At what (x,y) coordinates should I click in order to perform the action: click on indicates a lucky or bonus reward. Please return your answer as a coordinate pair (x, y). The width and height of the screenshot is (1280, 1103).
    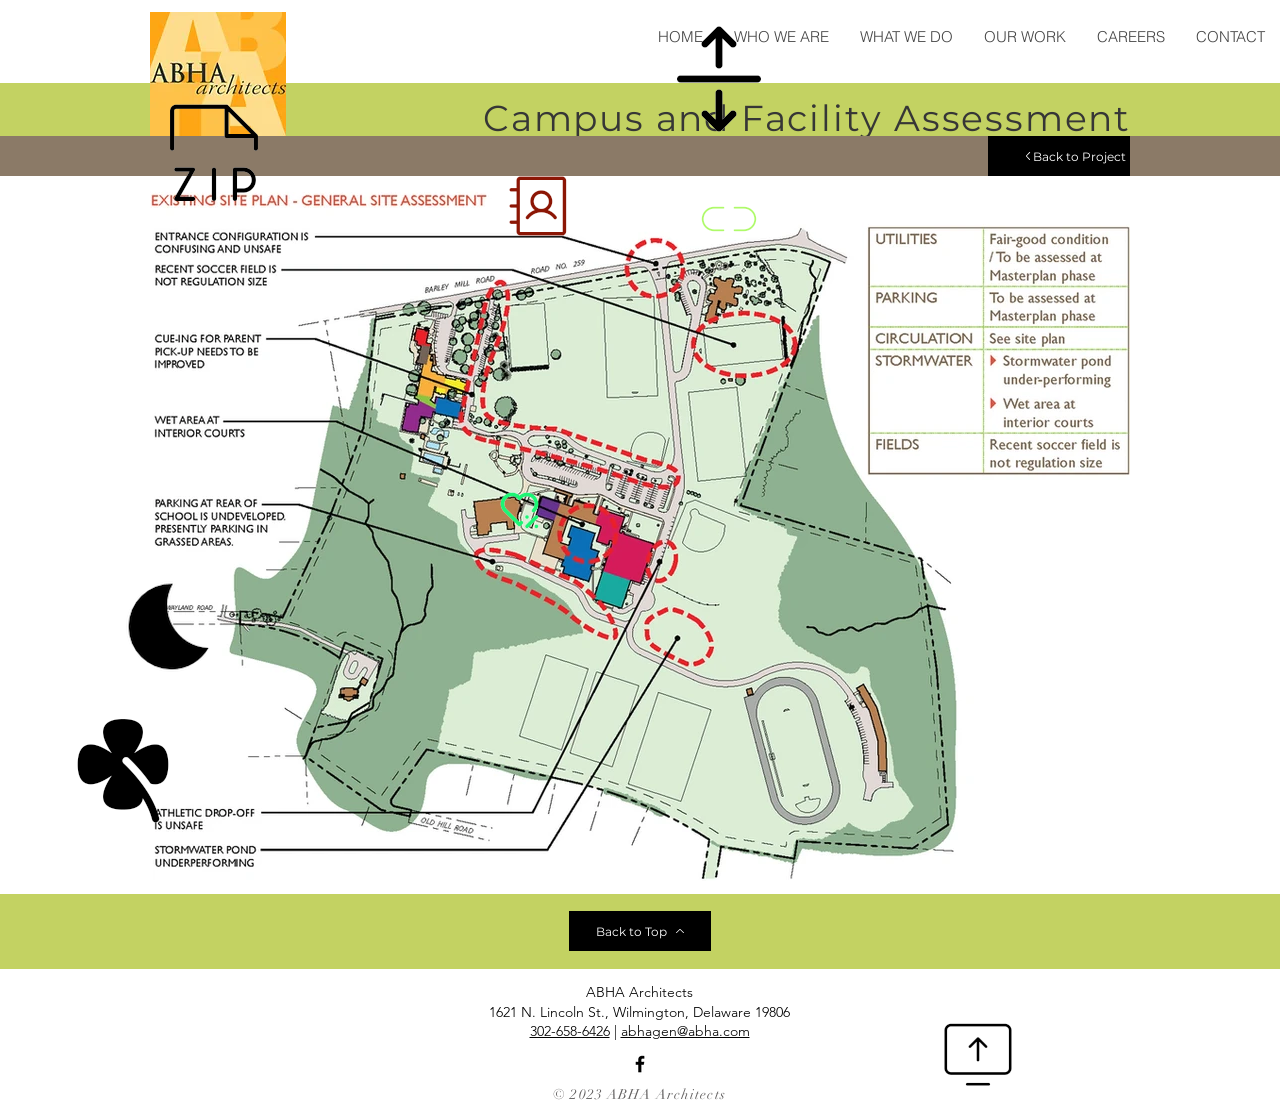
    Looking at the image, I should click on (123, 768).